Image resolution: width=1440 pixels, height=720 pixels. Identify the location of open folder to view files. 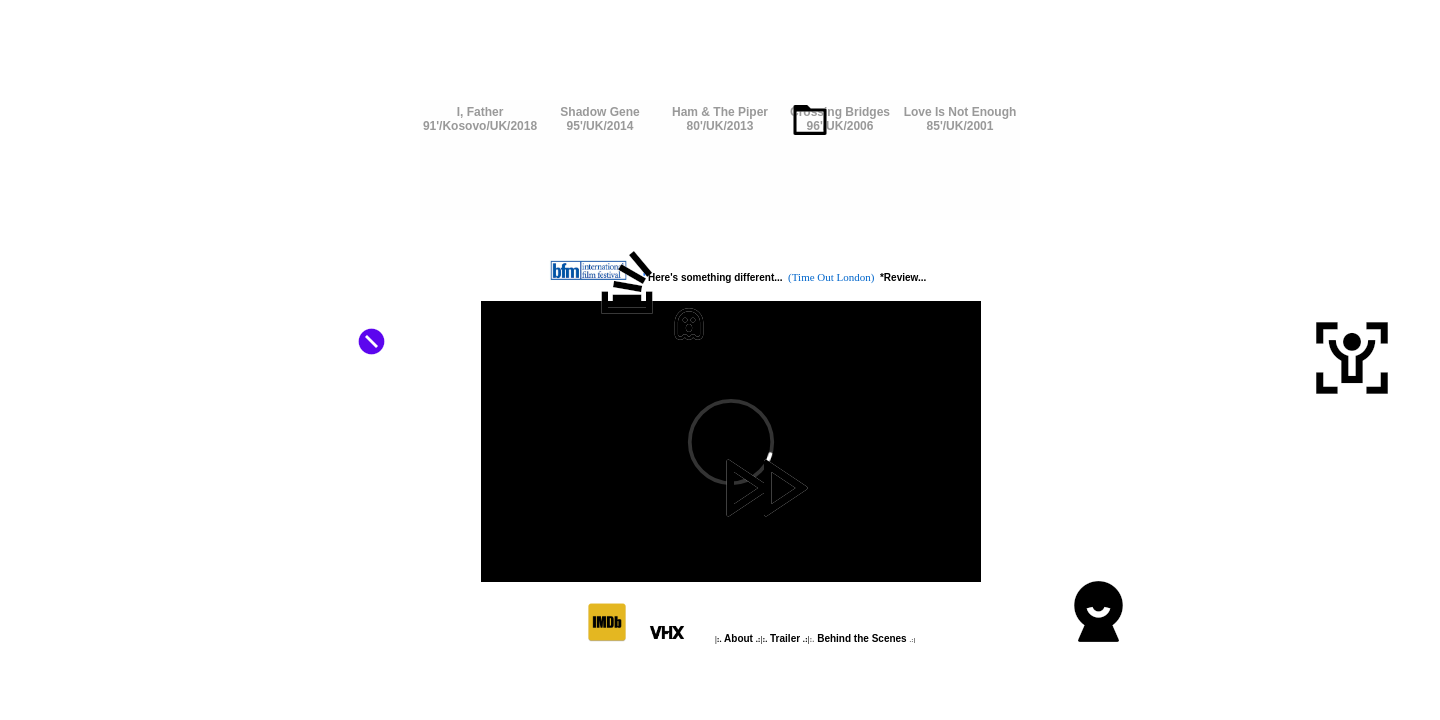
(810, 120).